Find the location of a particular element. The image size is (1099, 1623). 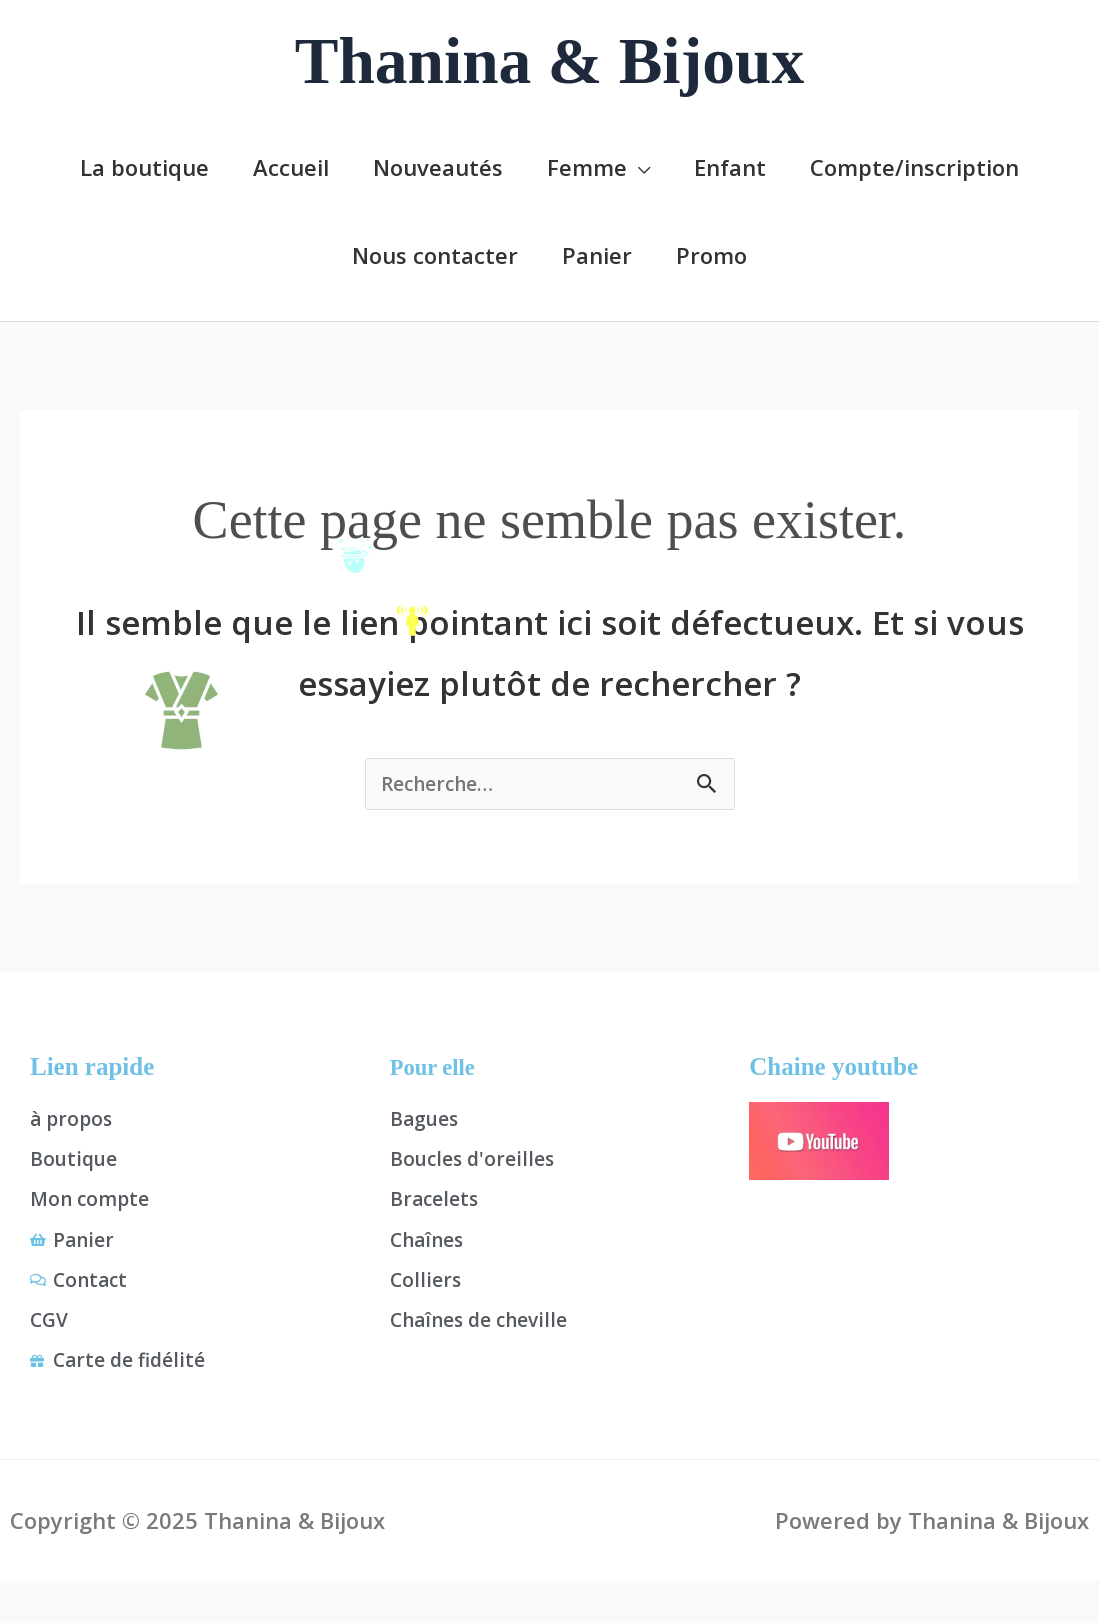

select ninja armor equipment is located at coordinates (181, 710).